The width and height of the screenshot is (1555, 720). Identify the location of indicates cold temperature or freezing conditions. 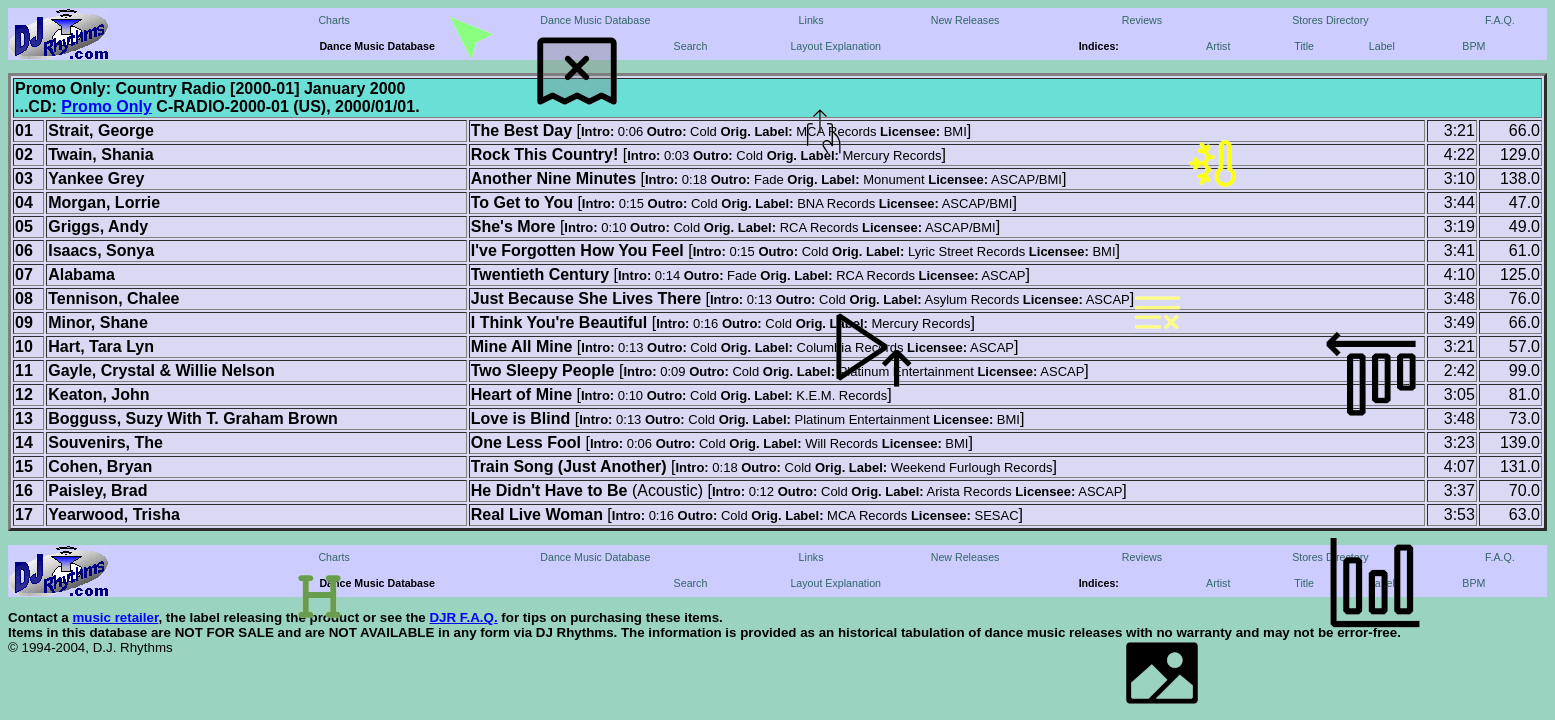
(1212, 163).